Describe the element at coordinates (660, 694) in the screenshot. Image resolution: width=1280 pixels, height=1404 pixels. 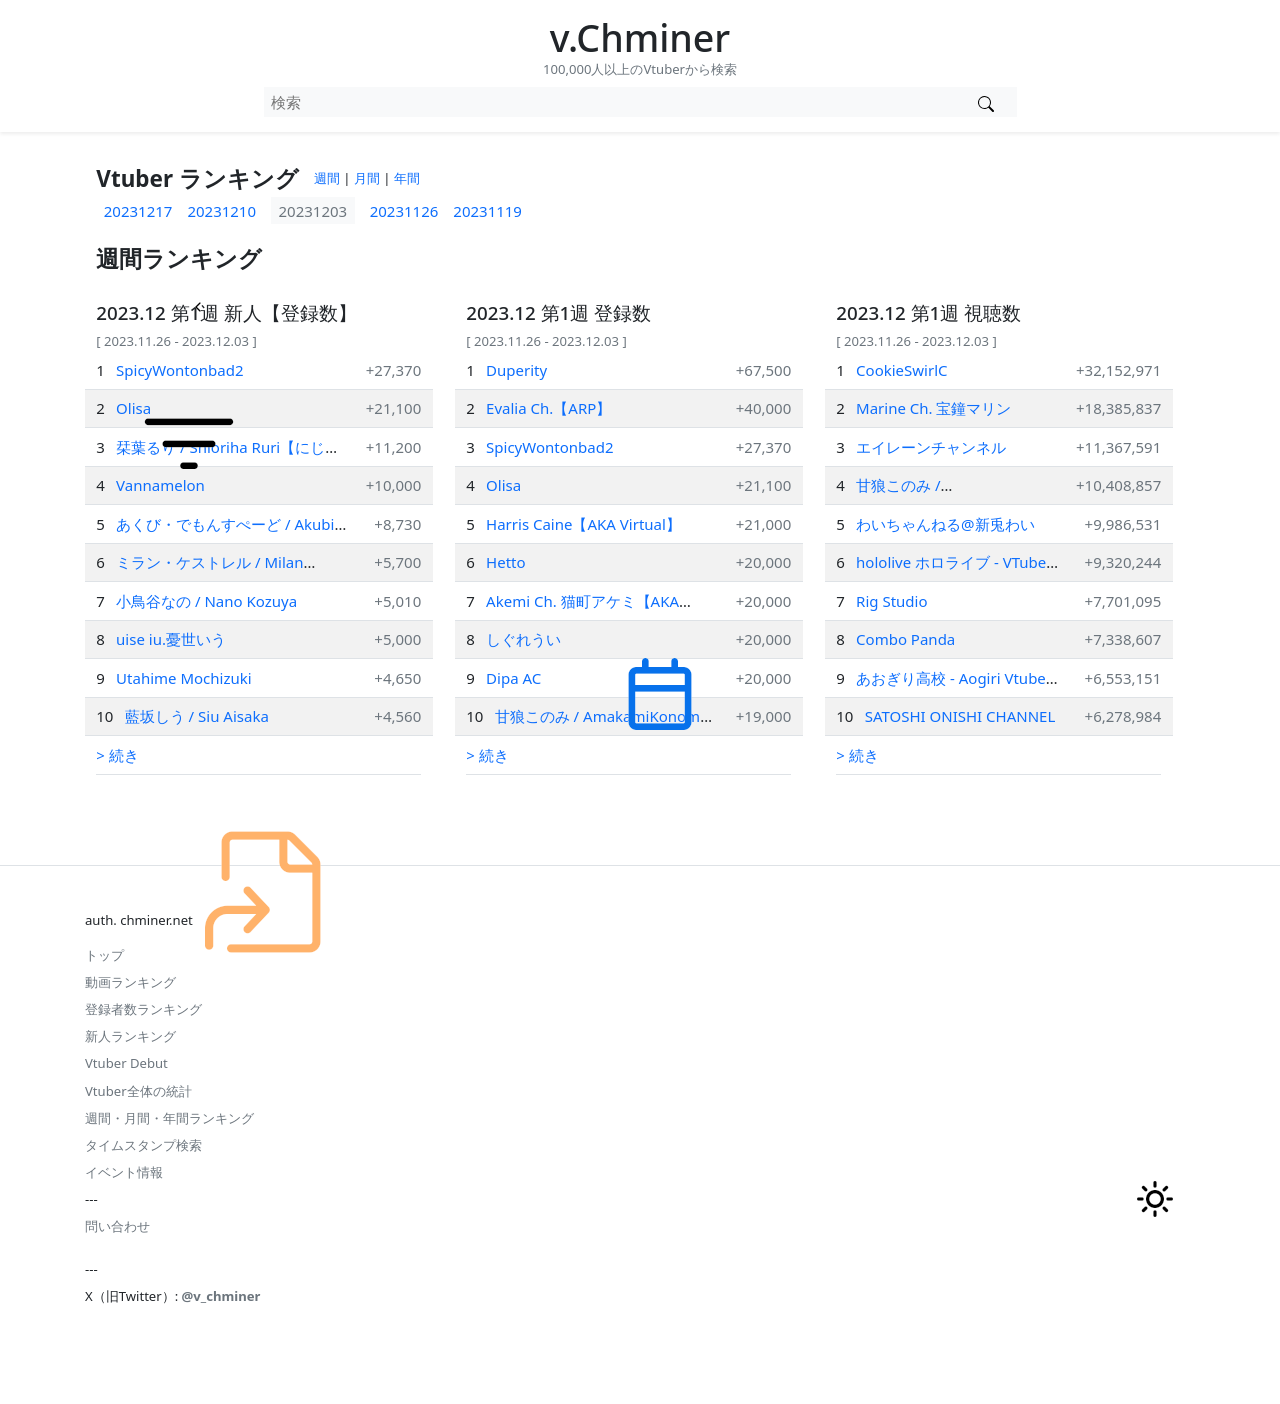
I see `view calendar or scheduled events` at that location.